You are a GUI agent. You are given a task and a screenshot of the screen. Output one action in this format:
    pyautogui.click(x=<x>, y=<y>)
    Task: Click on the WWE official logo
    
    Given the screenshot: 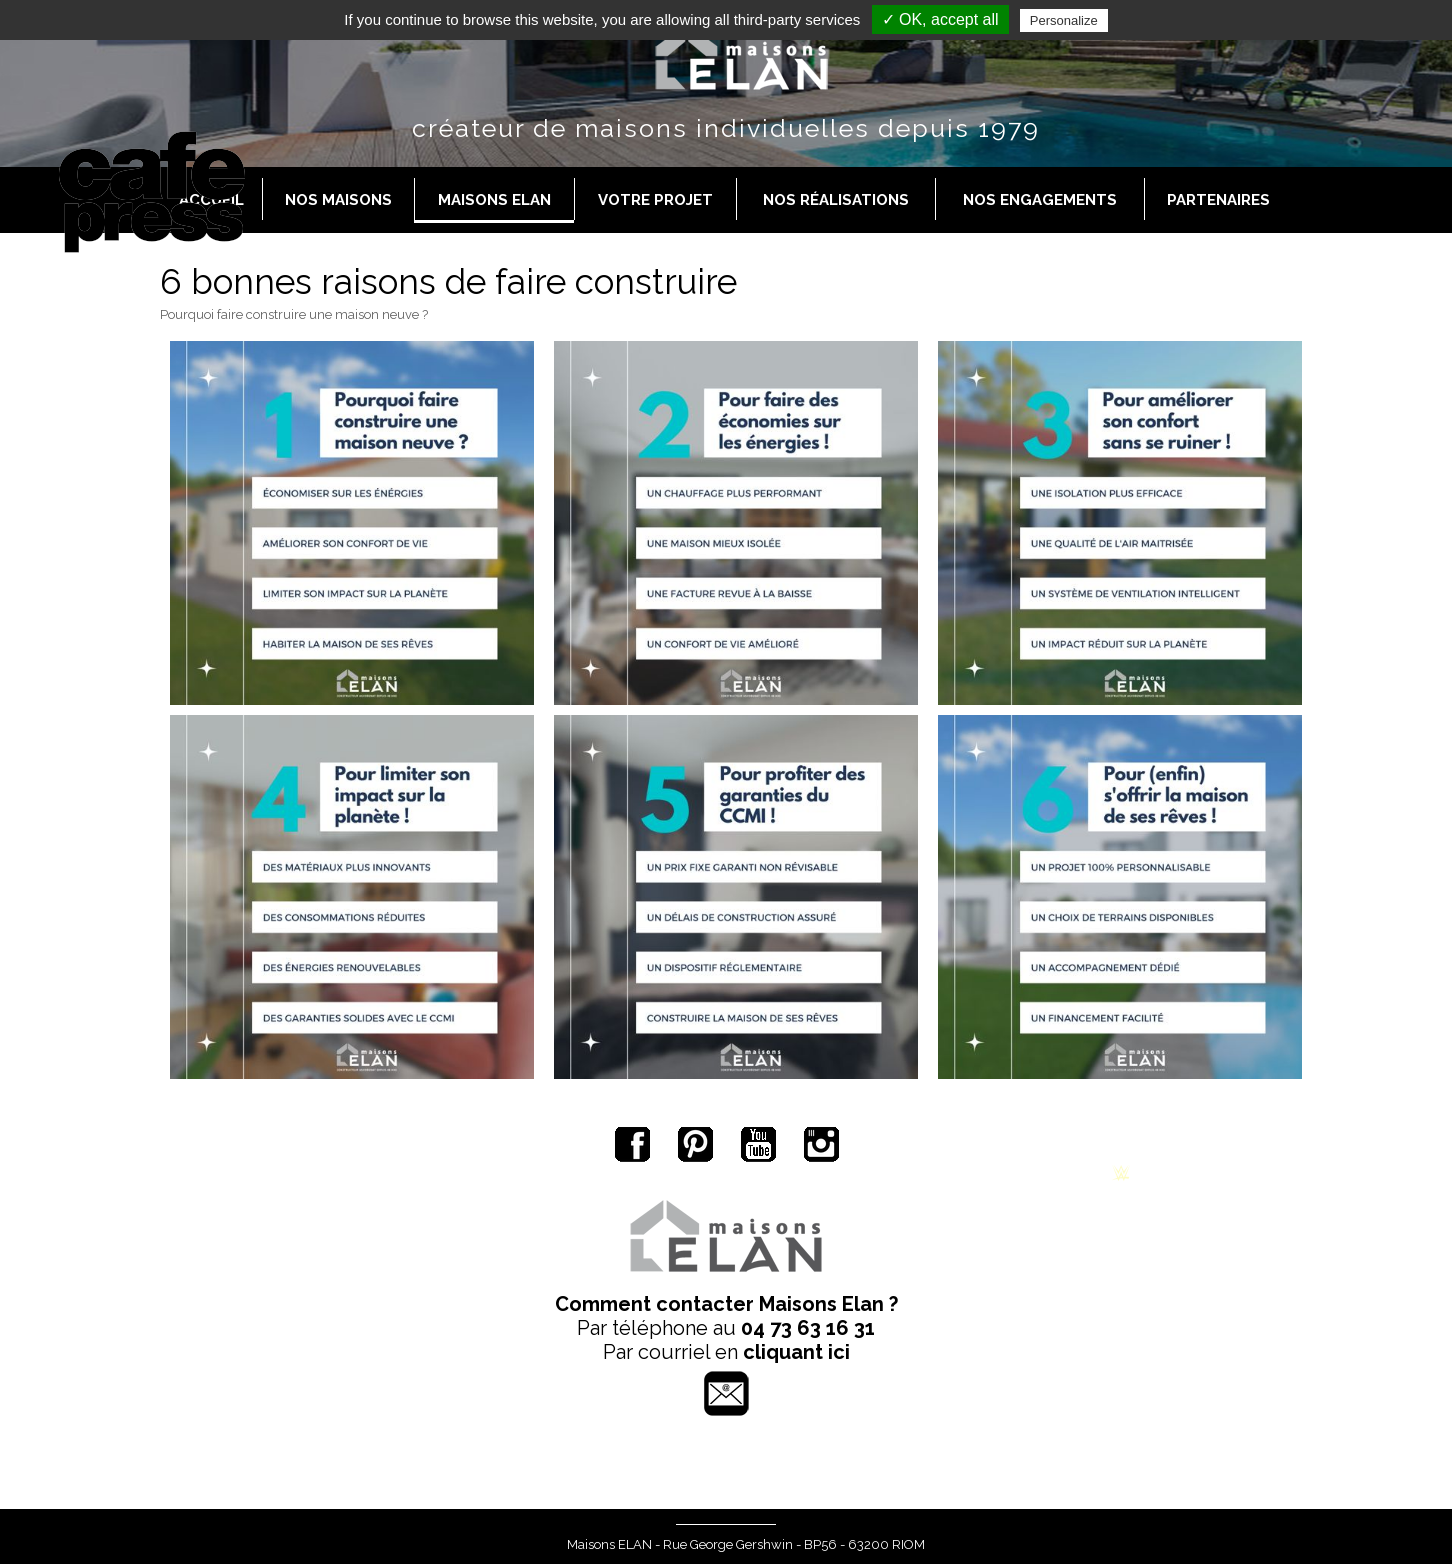 What is the action you would take?
    pyautogui.click(x=1121, y=1173)
    